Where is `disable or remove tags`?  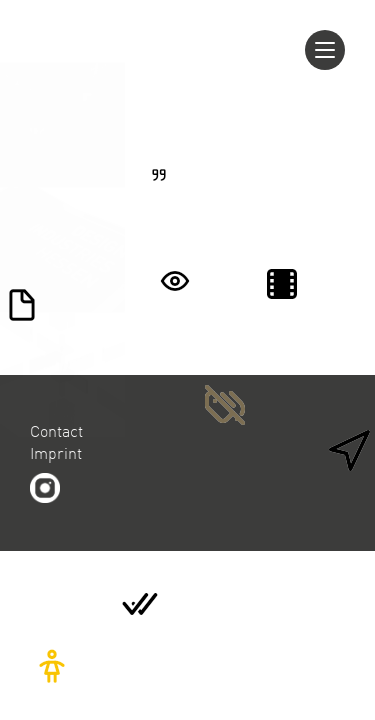 disable or remove tags is located at coordinates (225, 405).